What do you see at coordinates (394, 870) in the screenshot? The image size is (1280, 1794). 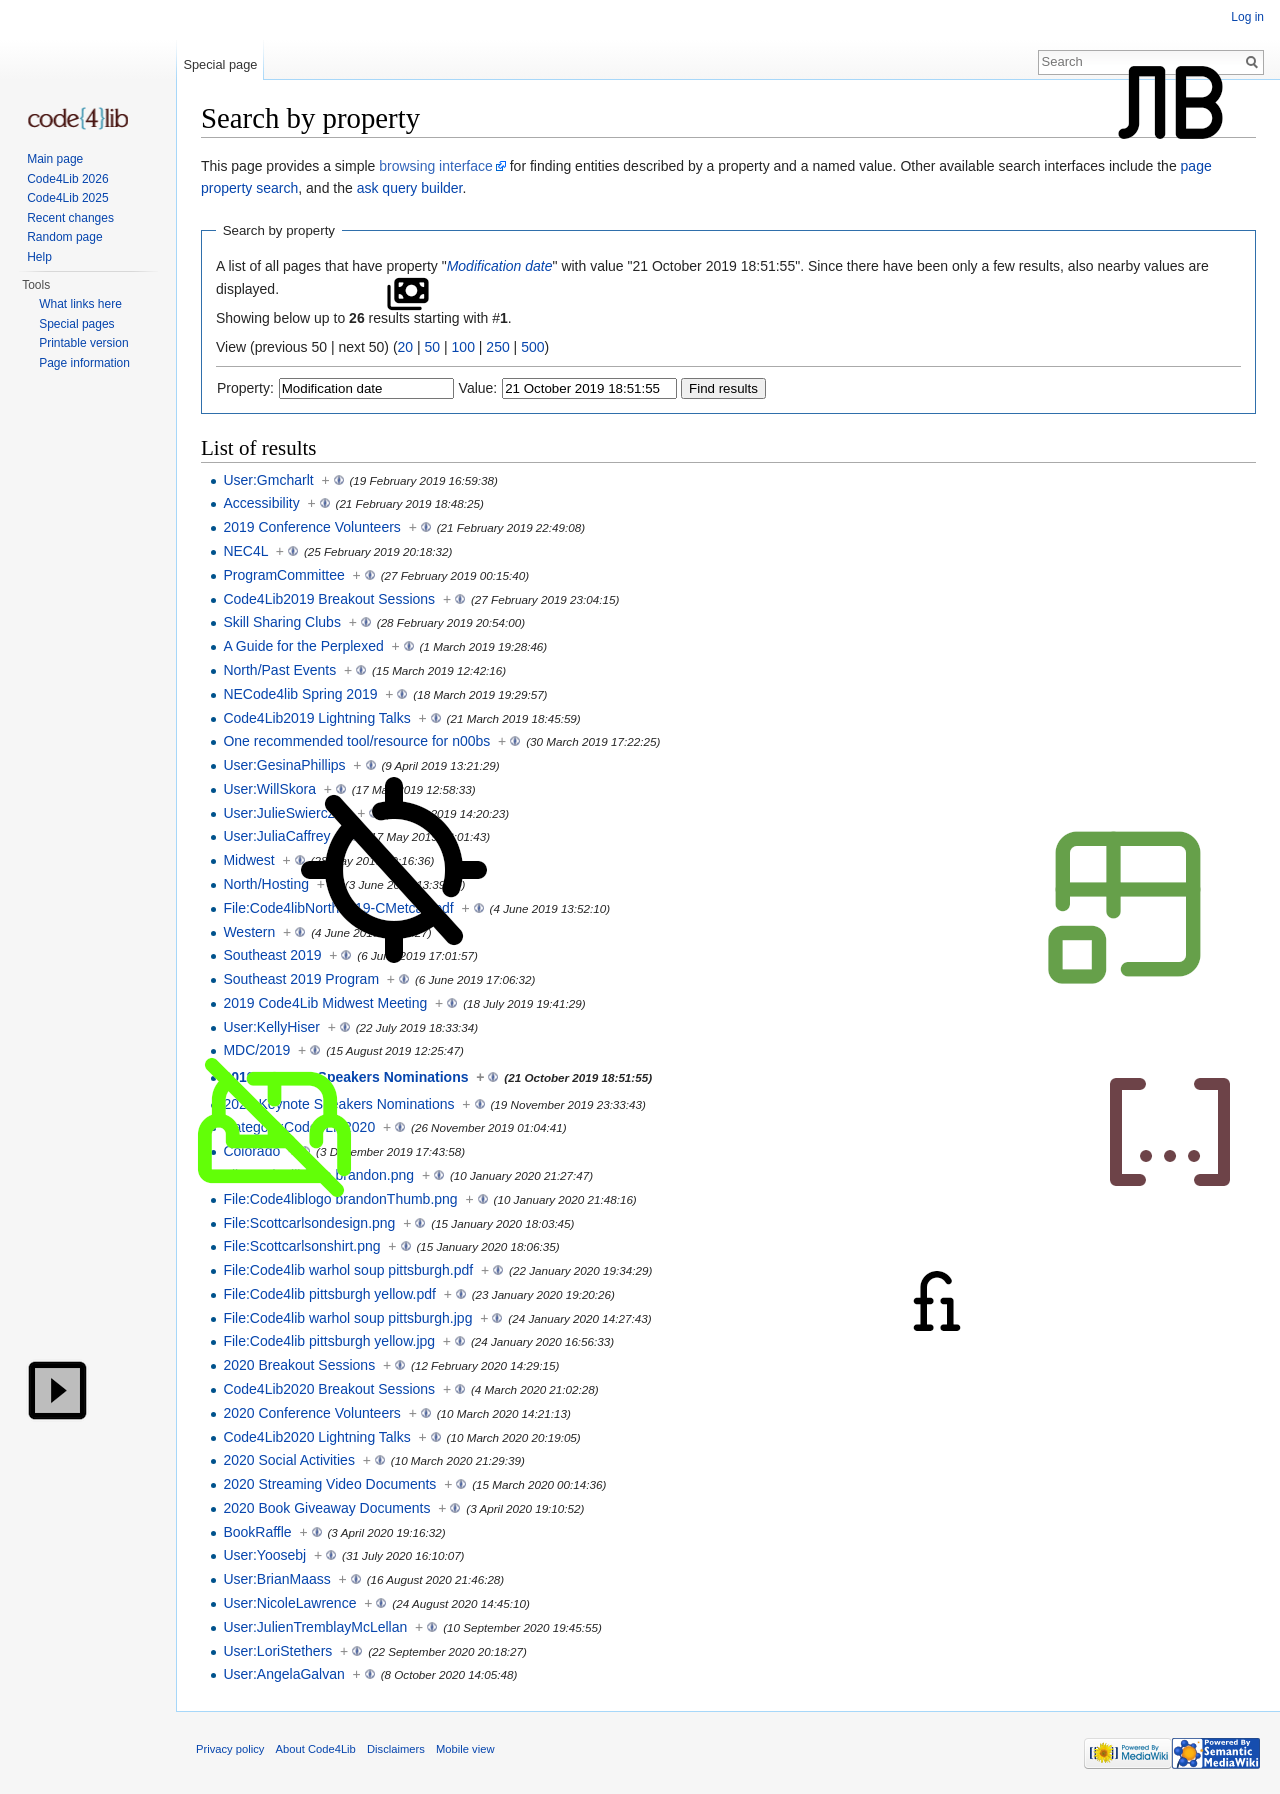 I see `location services disabled` at bounding box center [394, 870].